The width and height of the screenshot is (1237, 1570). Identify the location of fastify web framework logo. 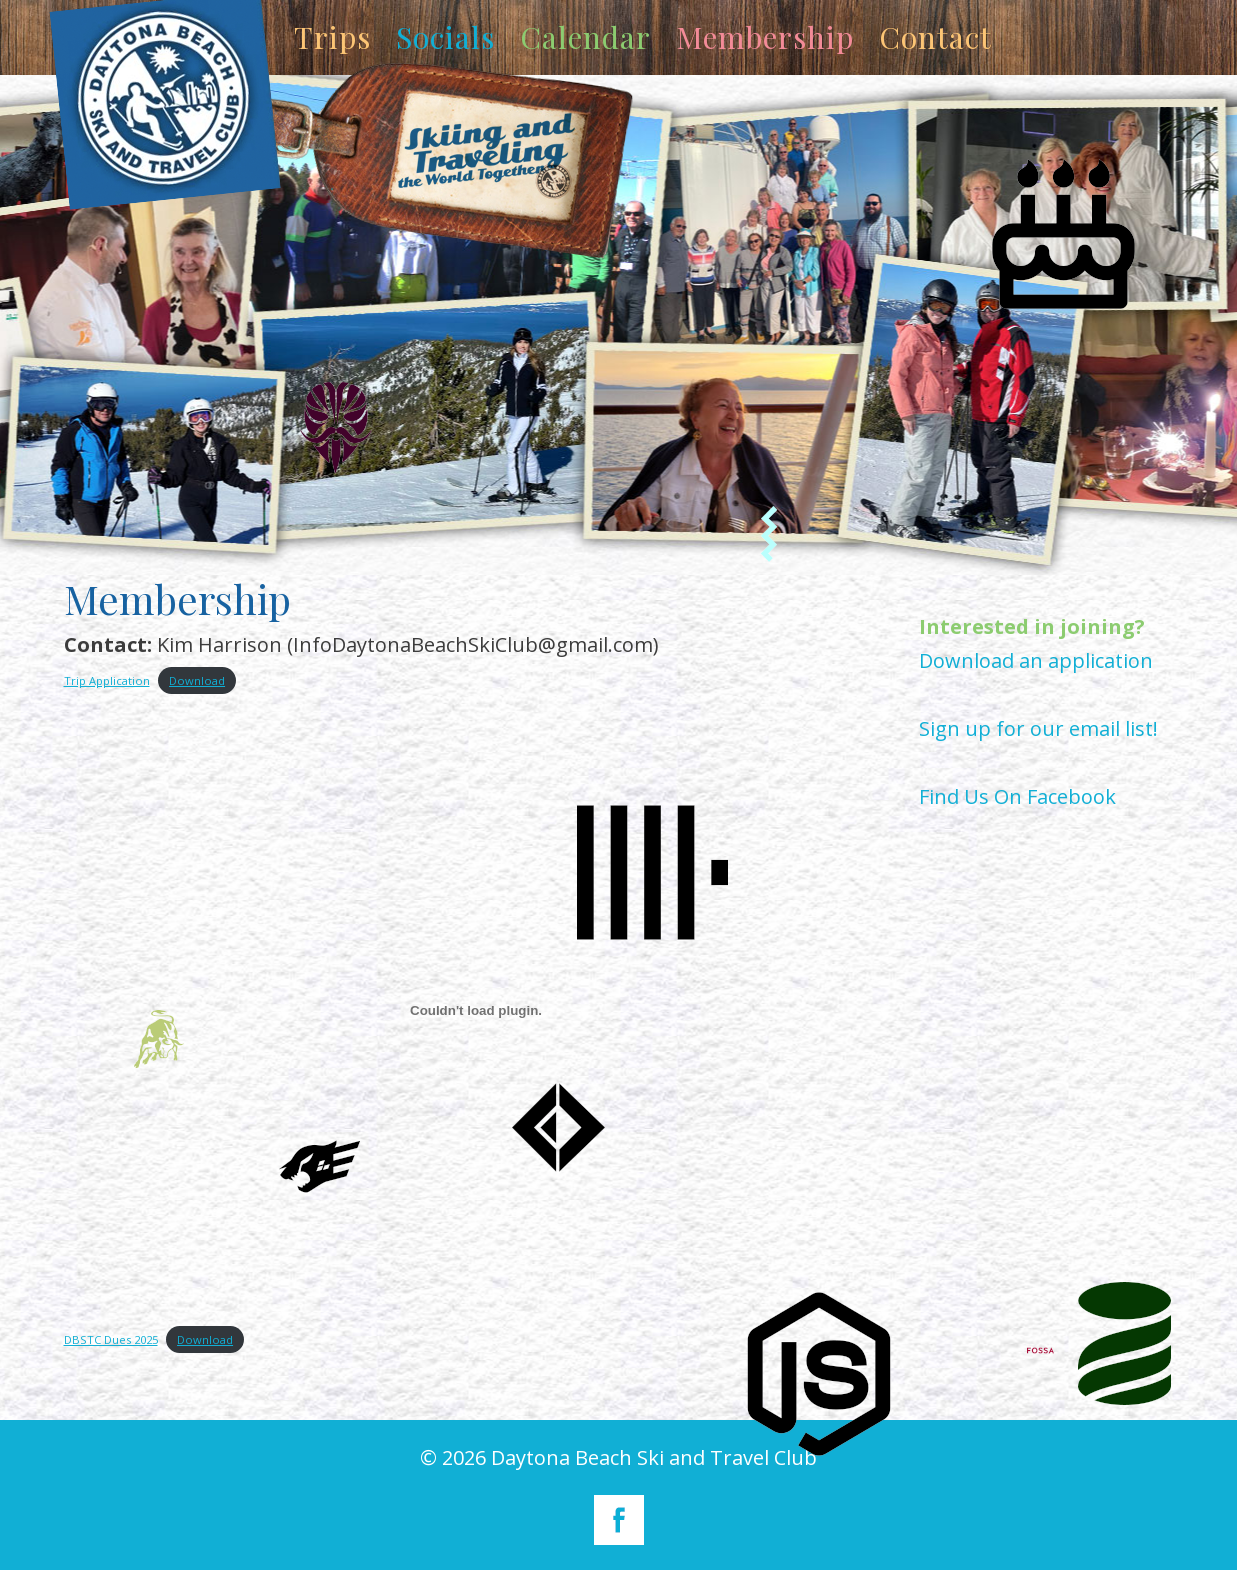
(319, 1166).